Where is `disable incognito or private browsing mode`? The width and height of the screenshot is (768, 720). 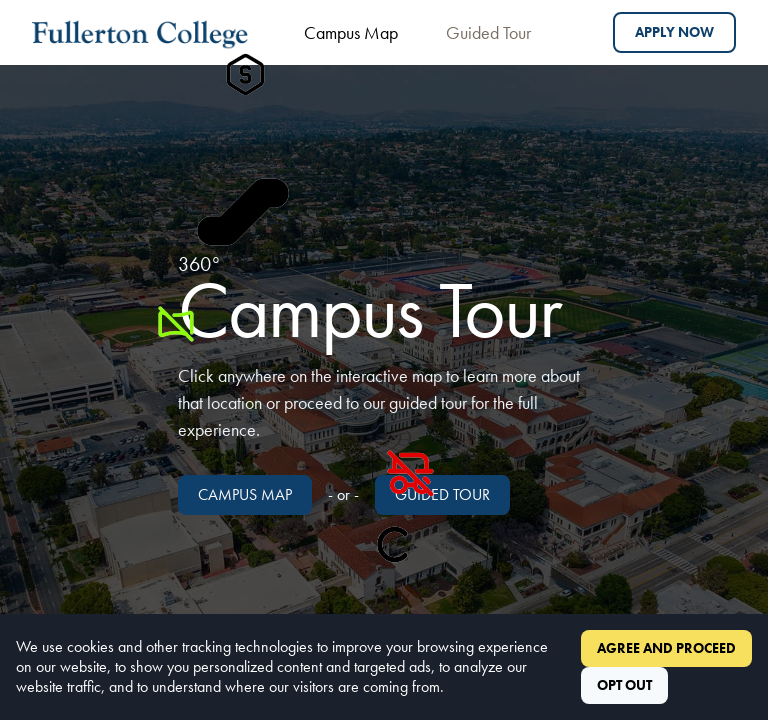 disable incognito or private browsing mode is located at coordinates (410, 473).